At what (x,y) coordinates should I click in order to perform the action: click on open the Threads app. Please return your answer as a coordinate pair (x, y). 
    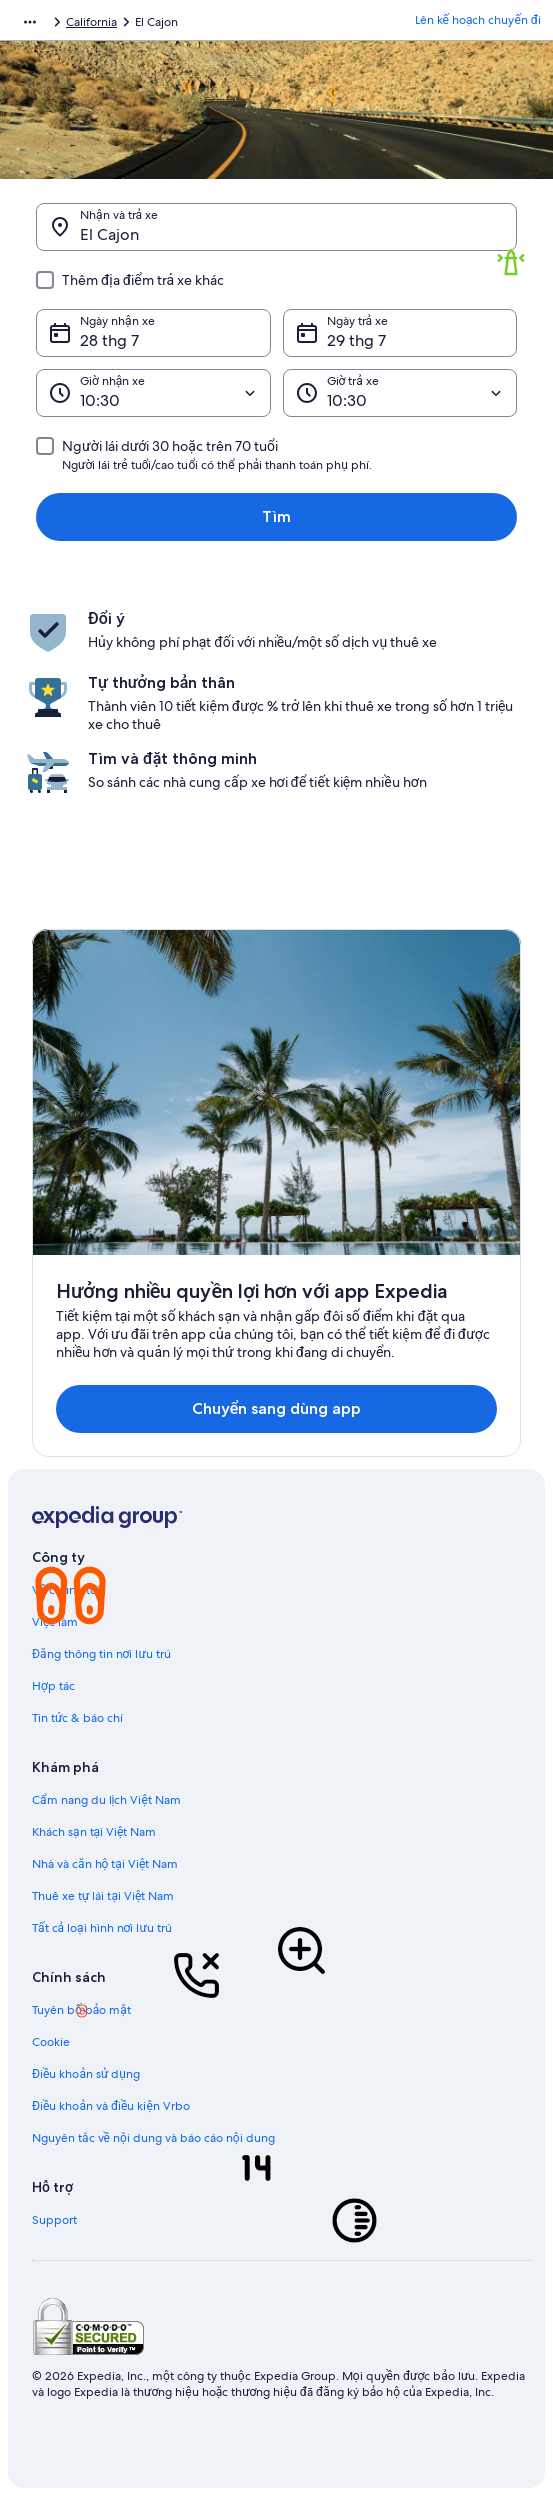
    Looking at the image, I should click on (82, 2011).